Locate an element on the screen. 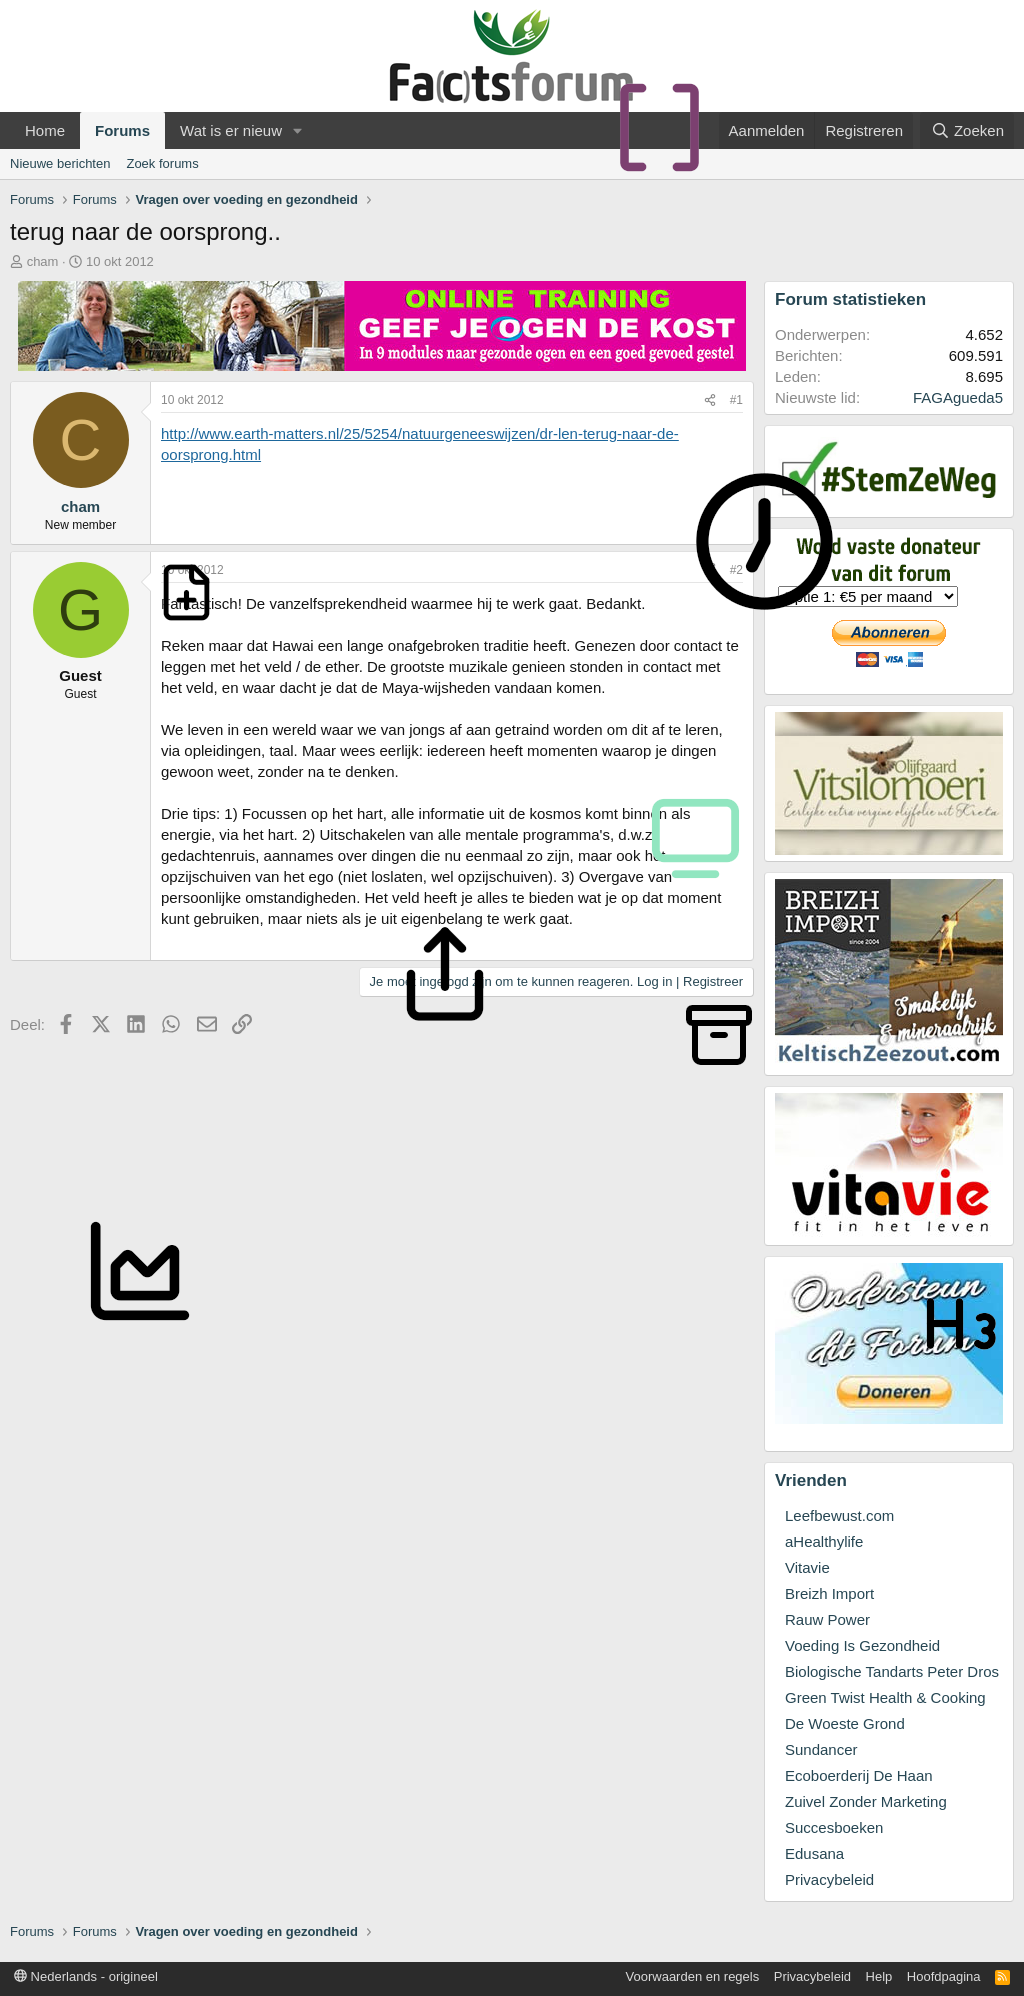 The image size is (1024, 1996). view current time is located at coordinates (764, 541).